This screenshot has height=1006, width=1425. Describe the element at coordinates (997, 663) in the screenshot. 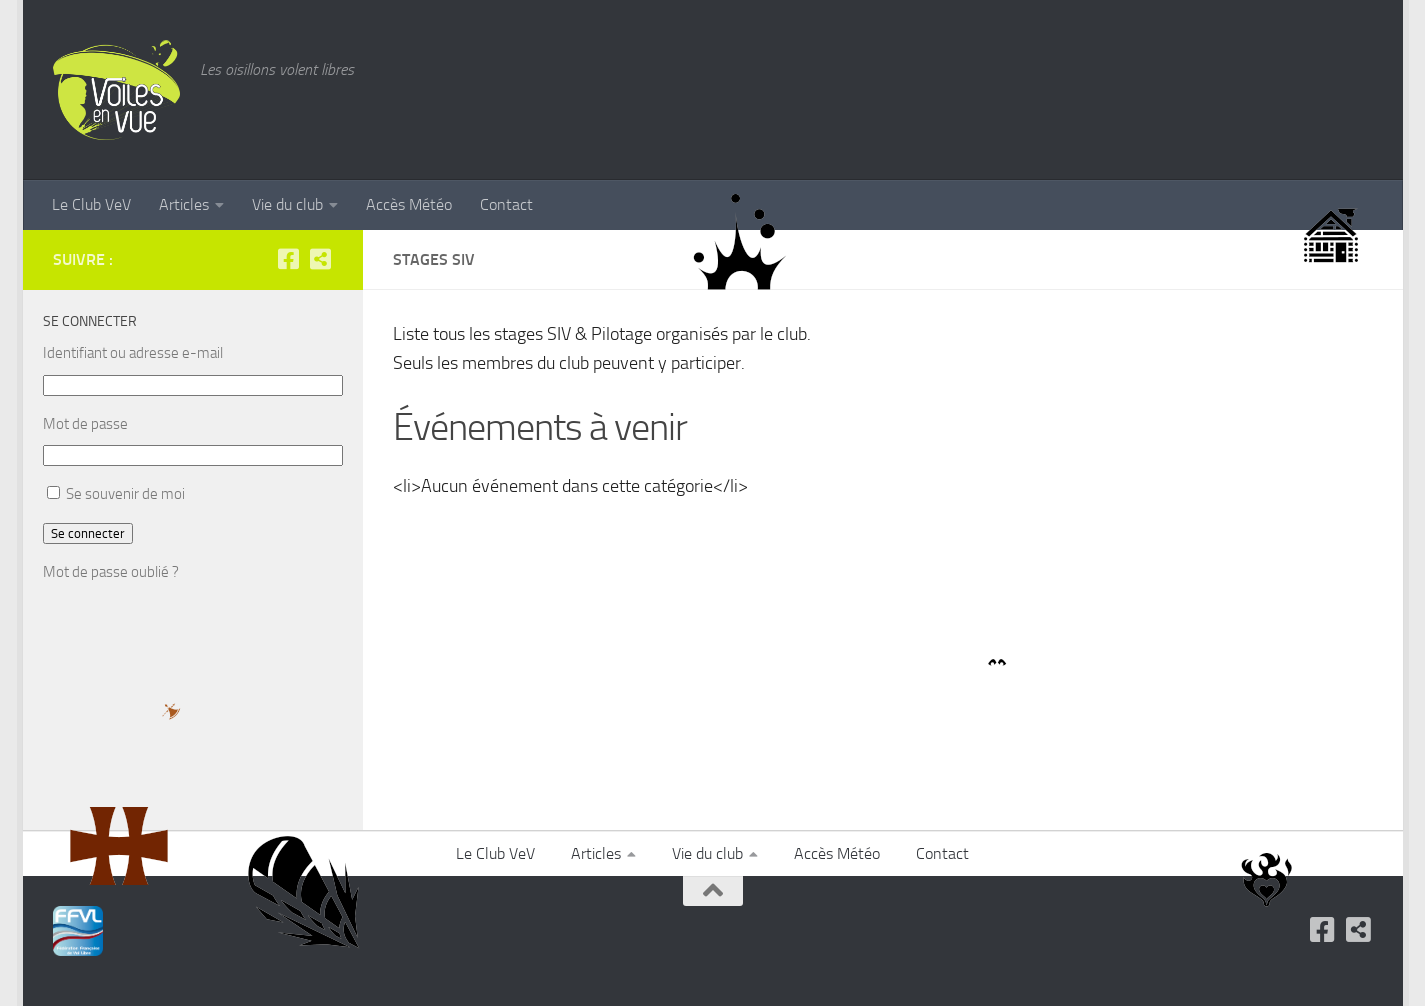

I see `indicates a worried or anxious state` at that location.